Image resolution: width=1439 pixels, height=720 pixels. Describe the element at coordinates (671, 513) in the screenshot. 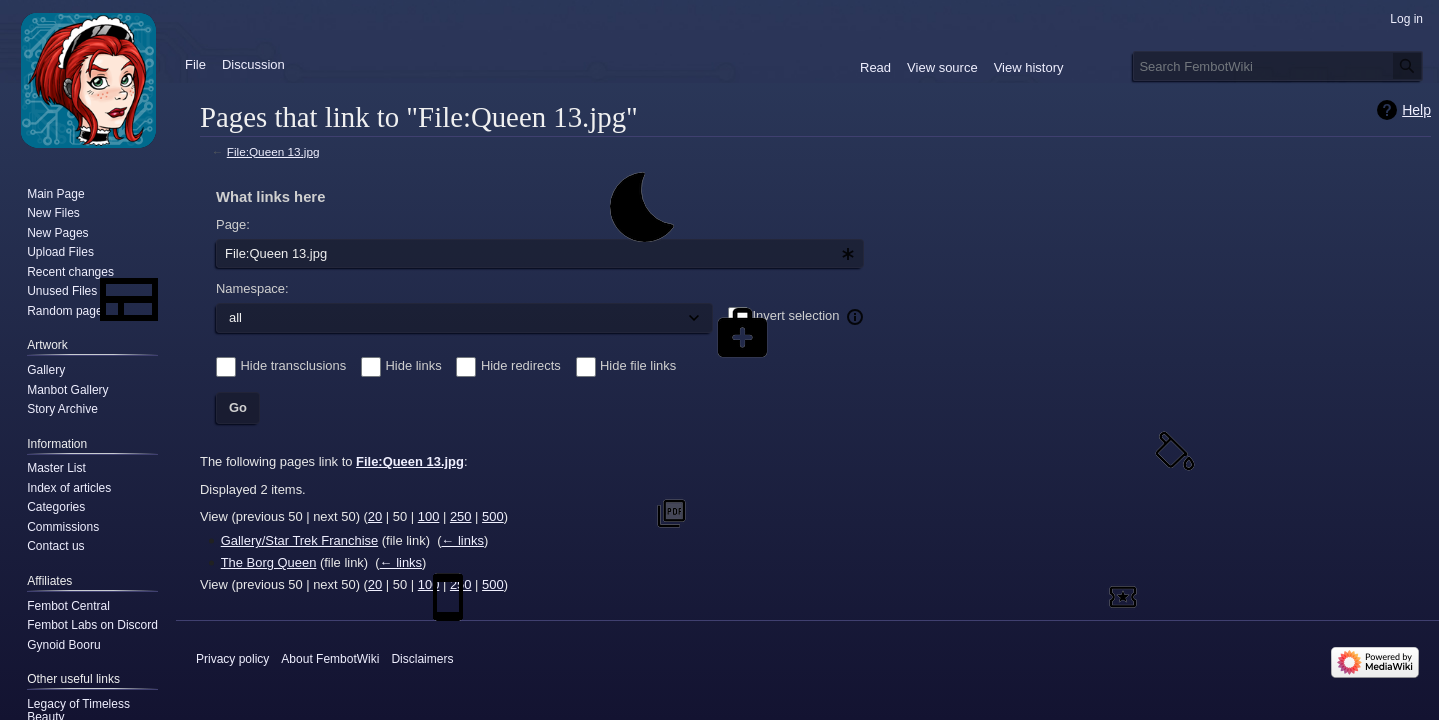

I see `save or export as PDF` at that location.